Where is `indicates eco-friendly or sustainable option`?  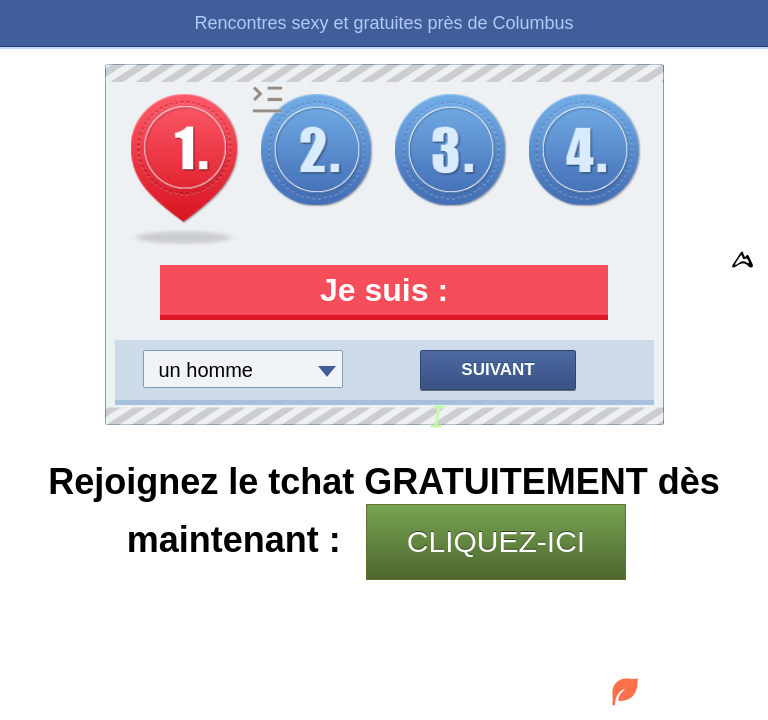
indicates eco-friendly or sustainable option is located at coordinates (625, 691).